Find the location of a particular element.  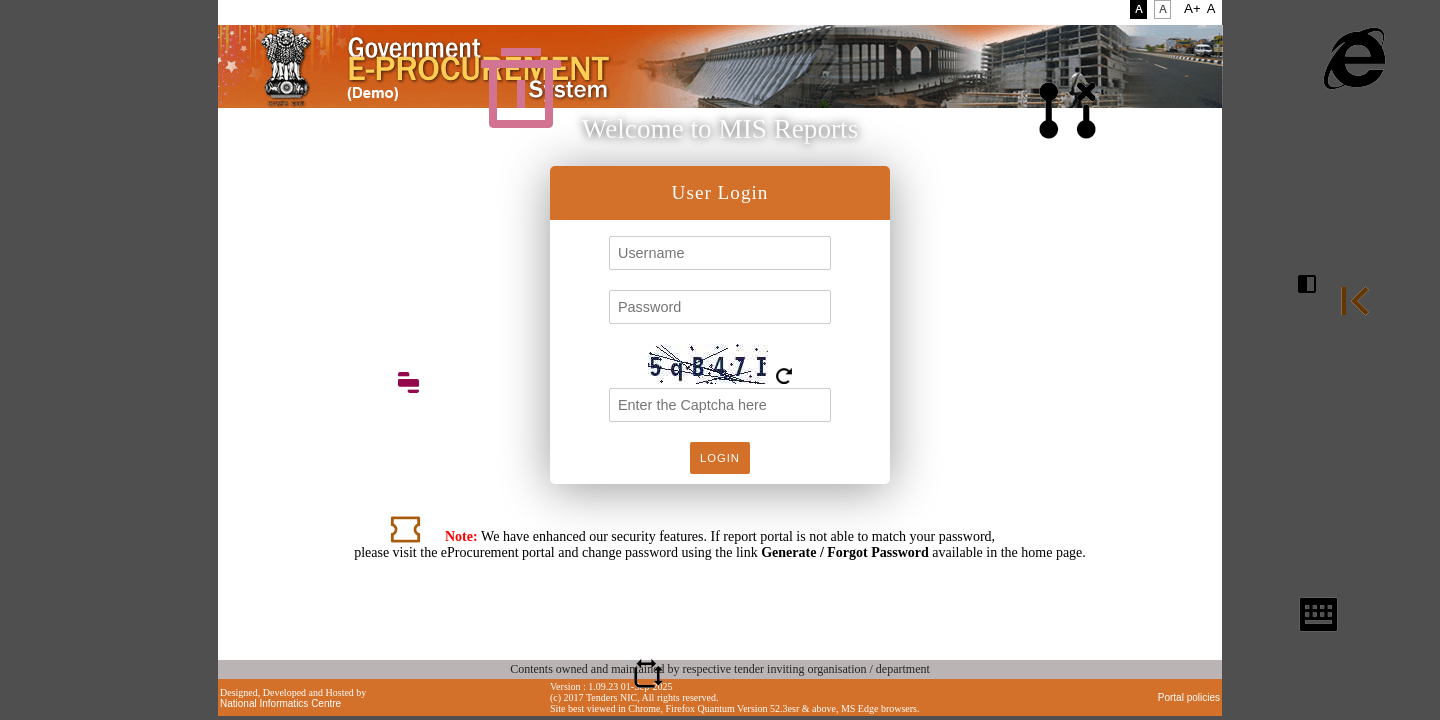

switch to column layout view is located at coordinates (1307, 284).